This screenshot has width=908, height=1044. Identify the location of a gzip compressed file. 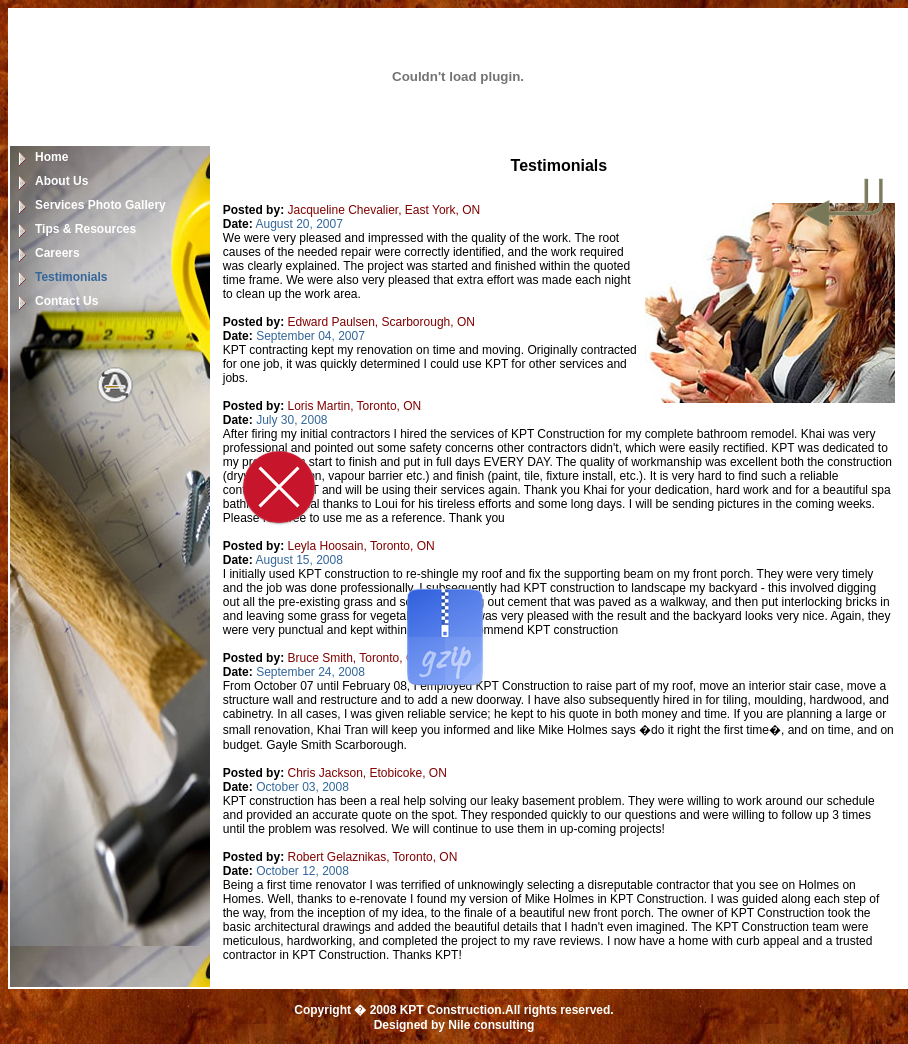
(445, 637).